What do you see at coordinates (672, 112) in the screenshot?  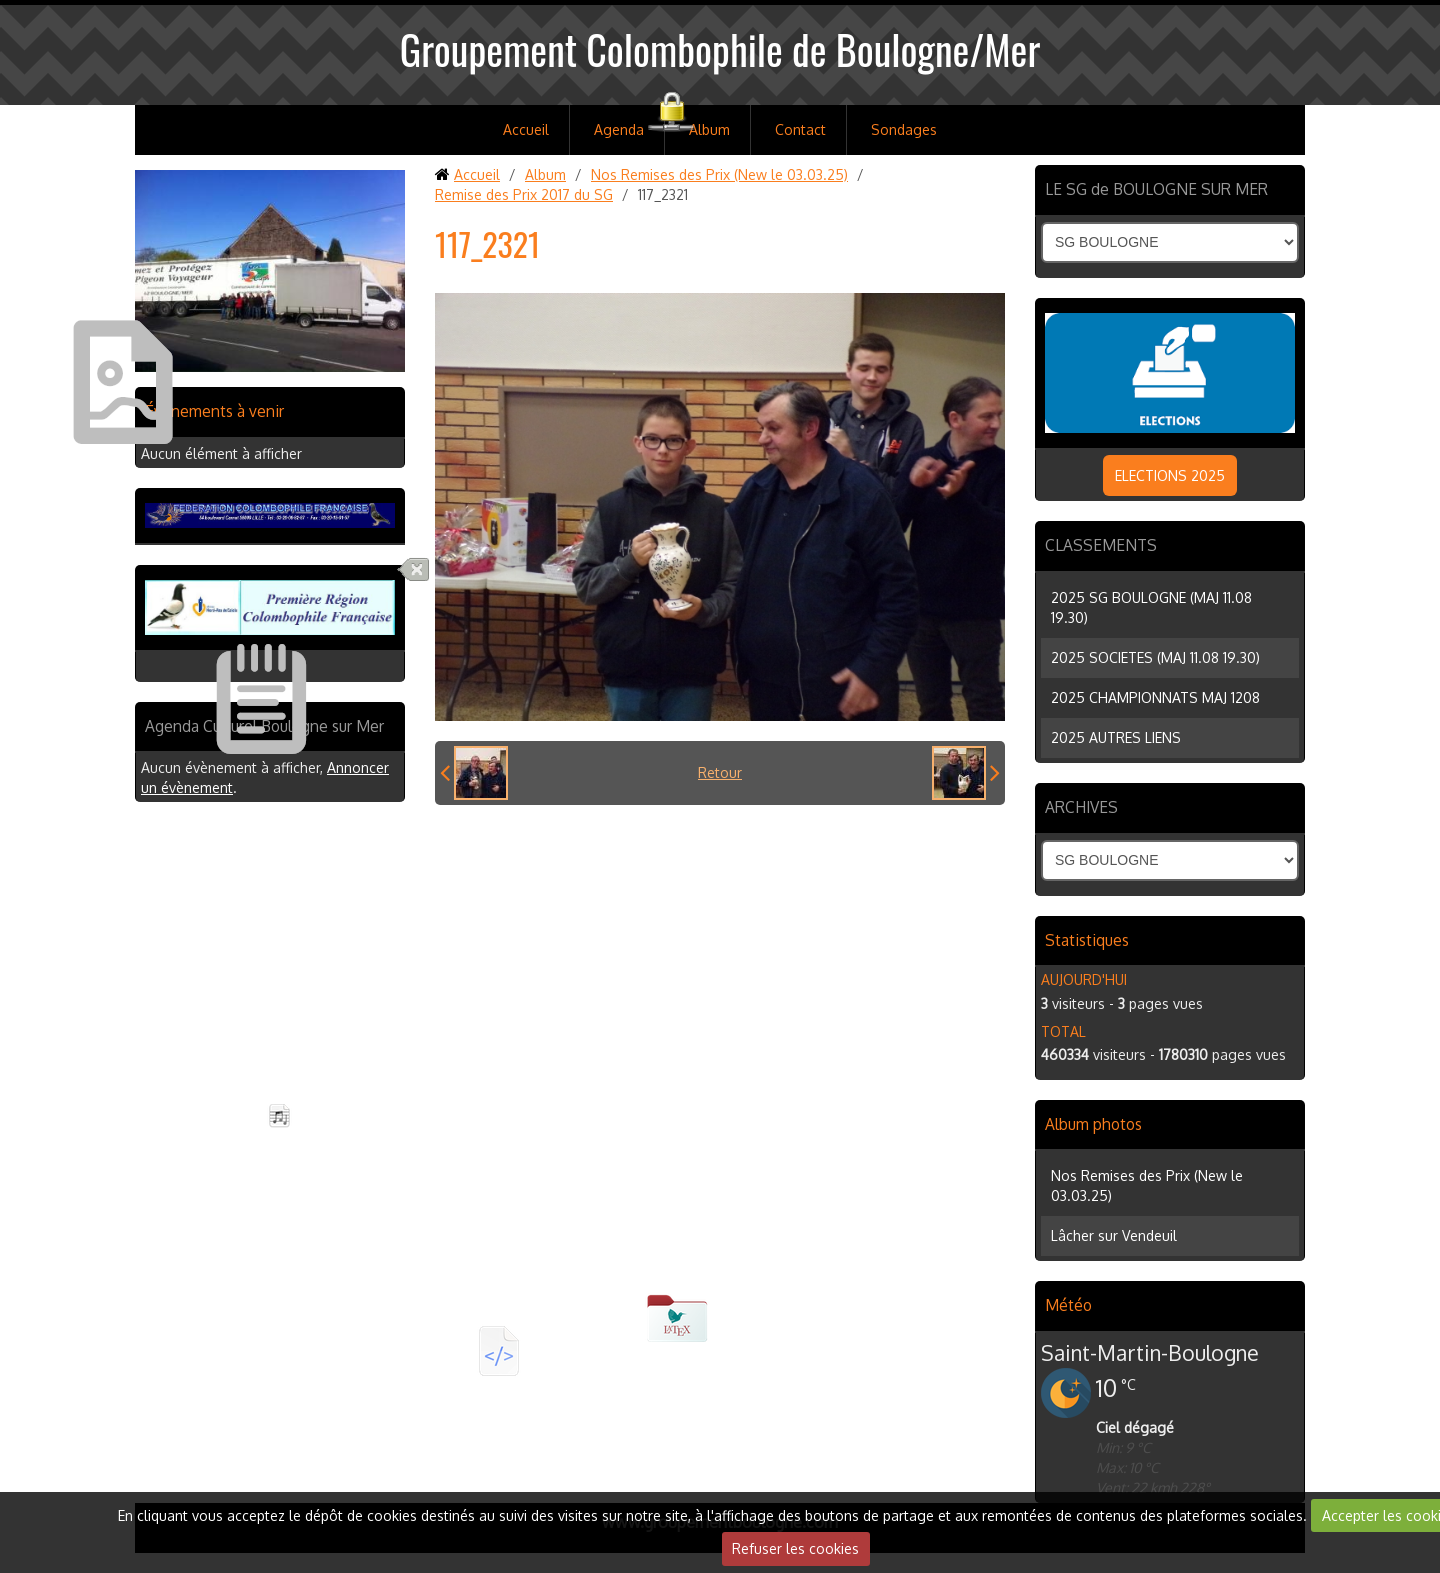 I see `connect to a virtual private network` at bounding box center [672, 112].